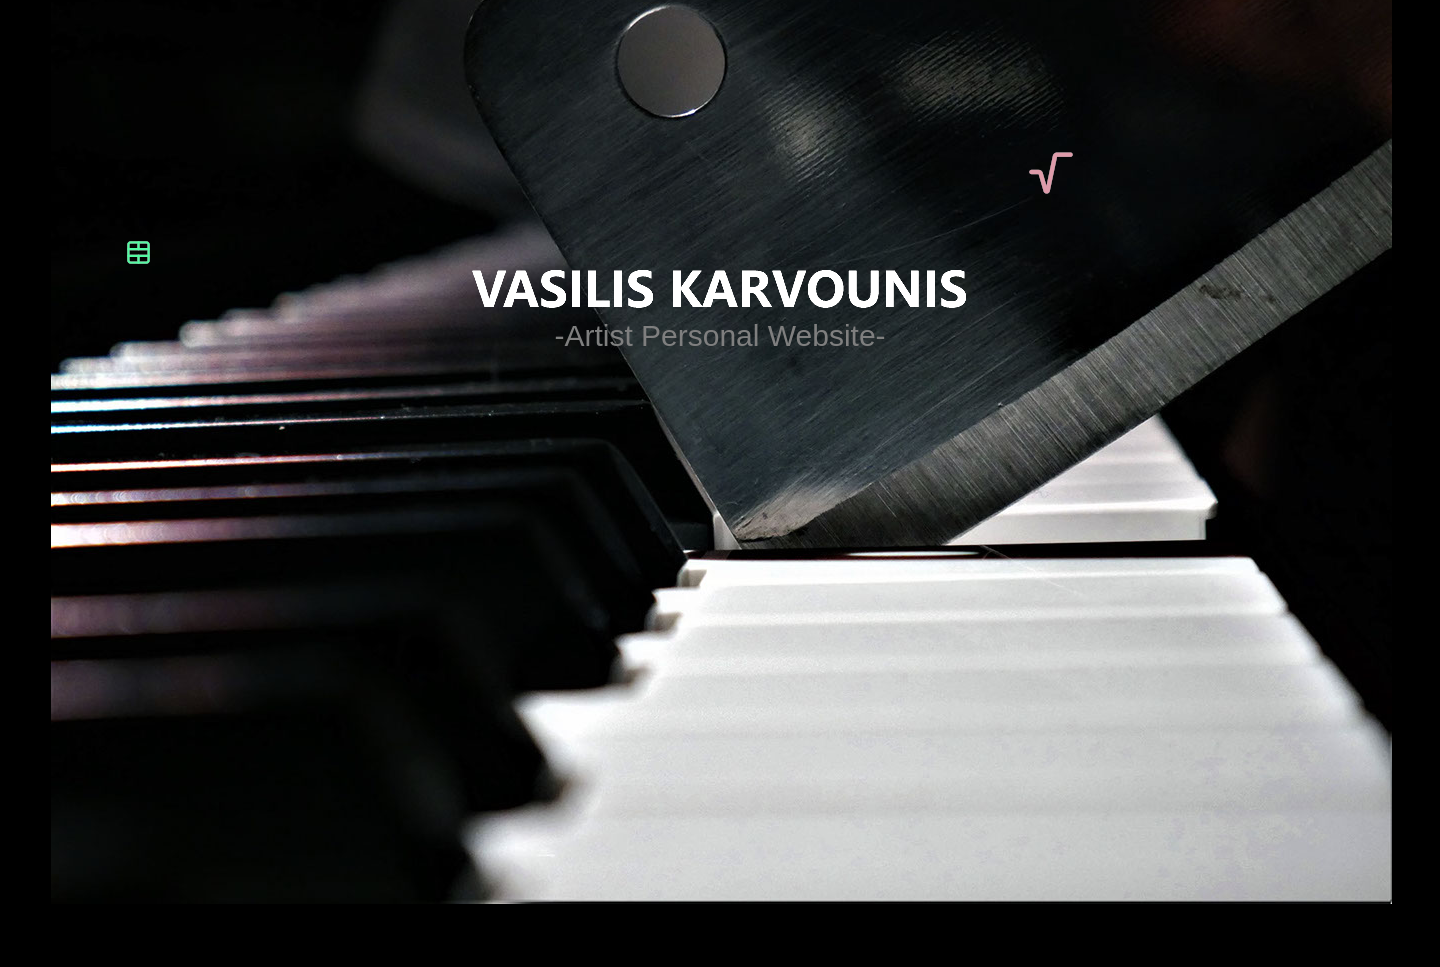 The height and width of the screenshot is (967, 1440). I want to click on square root mathematical operation, so click(1051, 172).